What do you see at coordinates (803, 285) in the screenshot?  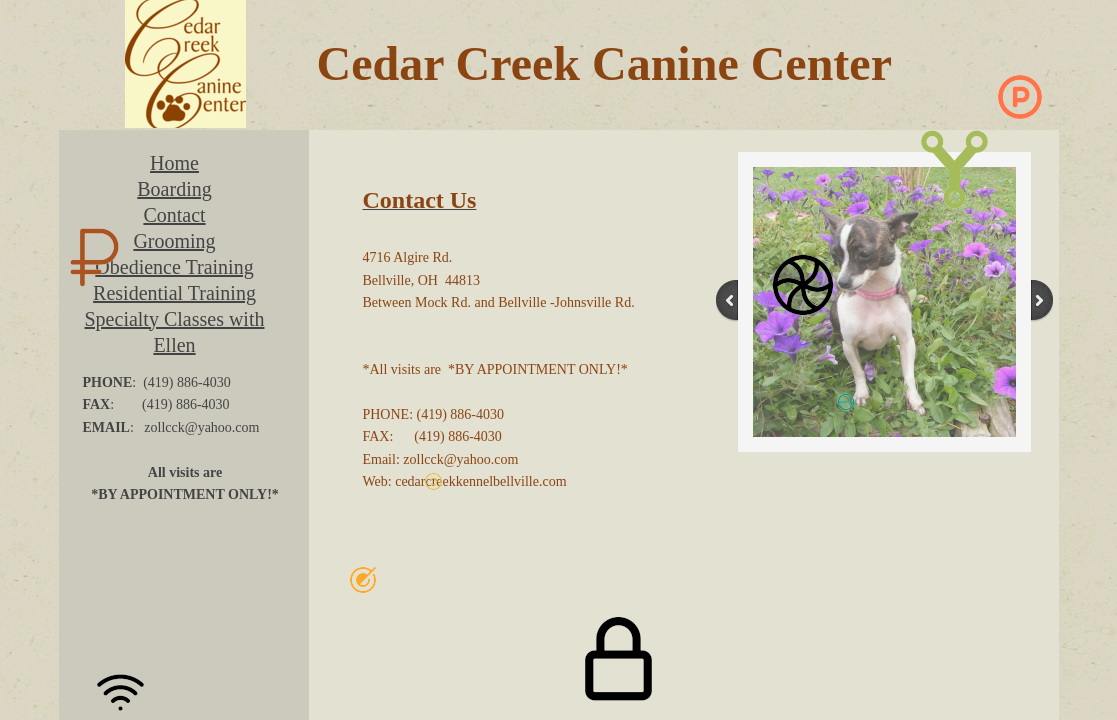 I see `loading content in progress` at bounding box center [803, 285].